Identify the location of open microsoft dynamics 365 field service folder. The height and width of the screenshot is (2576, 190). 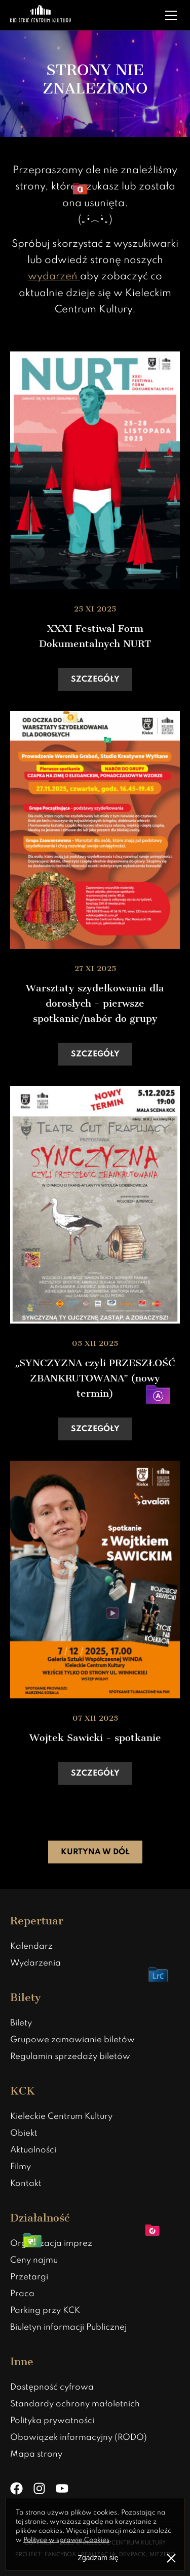
(70, 717).